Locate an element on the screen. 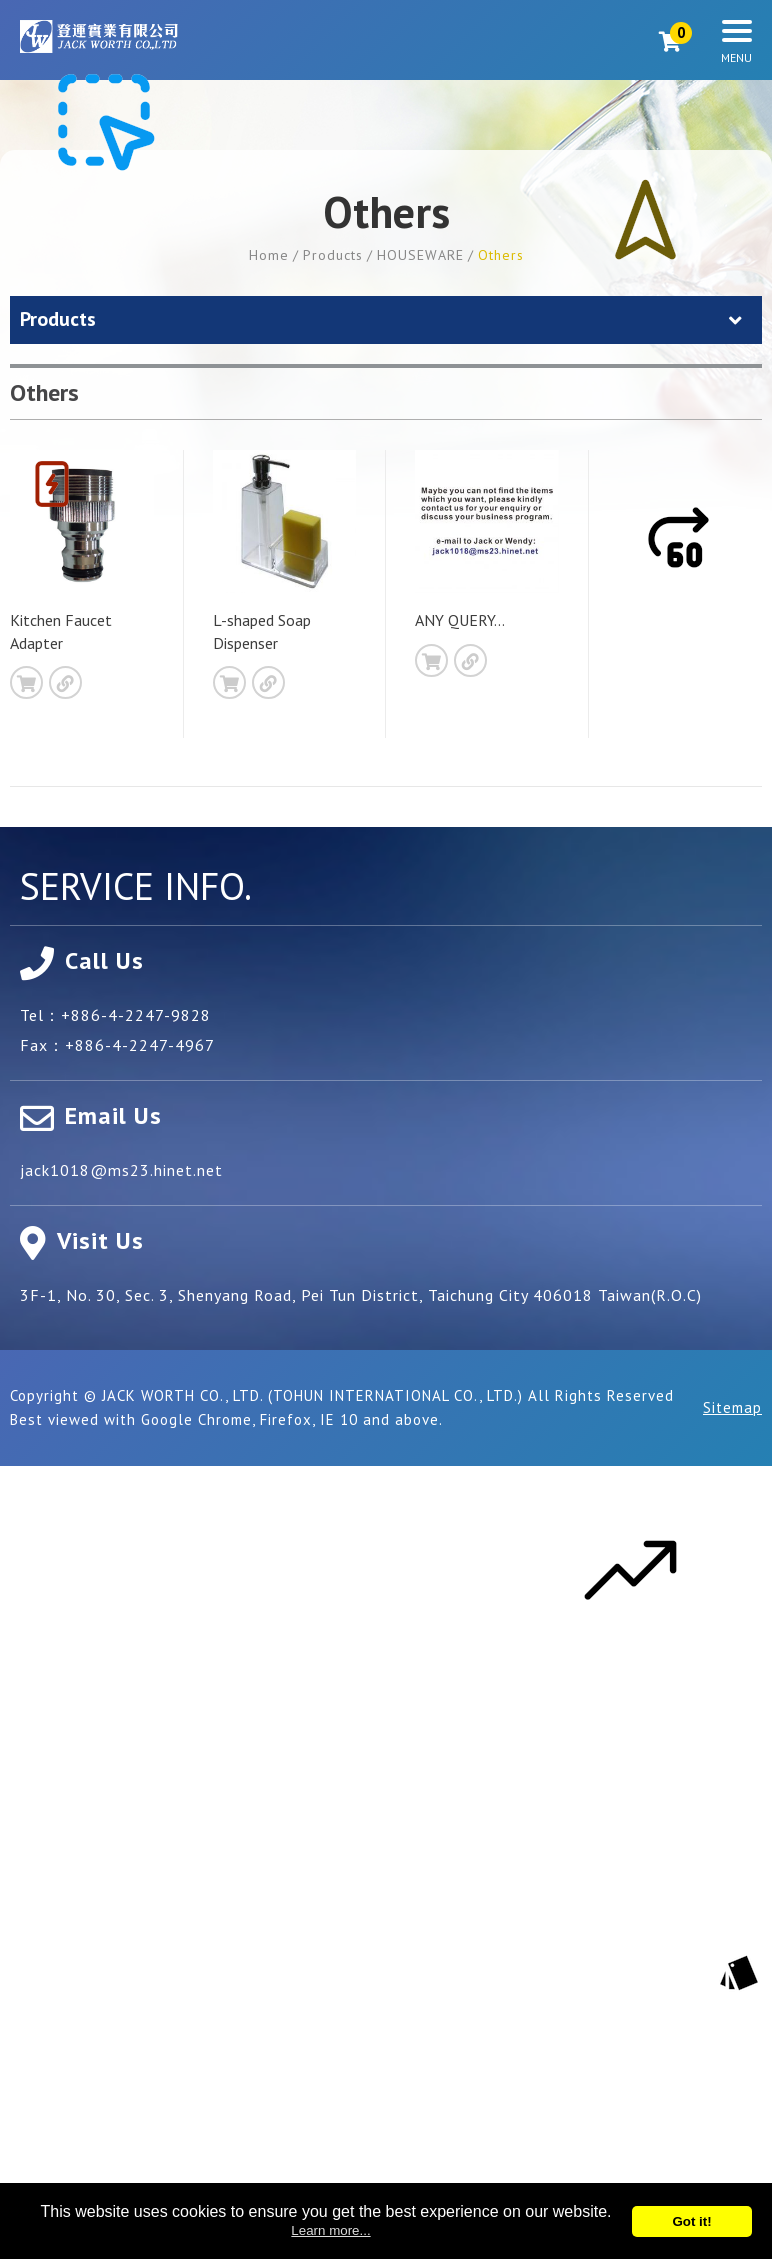 The width and height of the screenshot is (772, 2259). apply a style or theme to content is located at coordinates (739, 1972).